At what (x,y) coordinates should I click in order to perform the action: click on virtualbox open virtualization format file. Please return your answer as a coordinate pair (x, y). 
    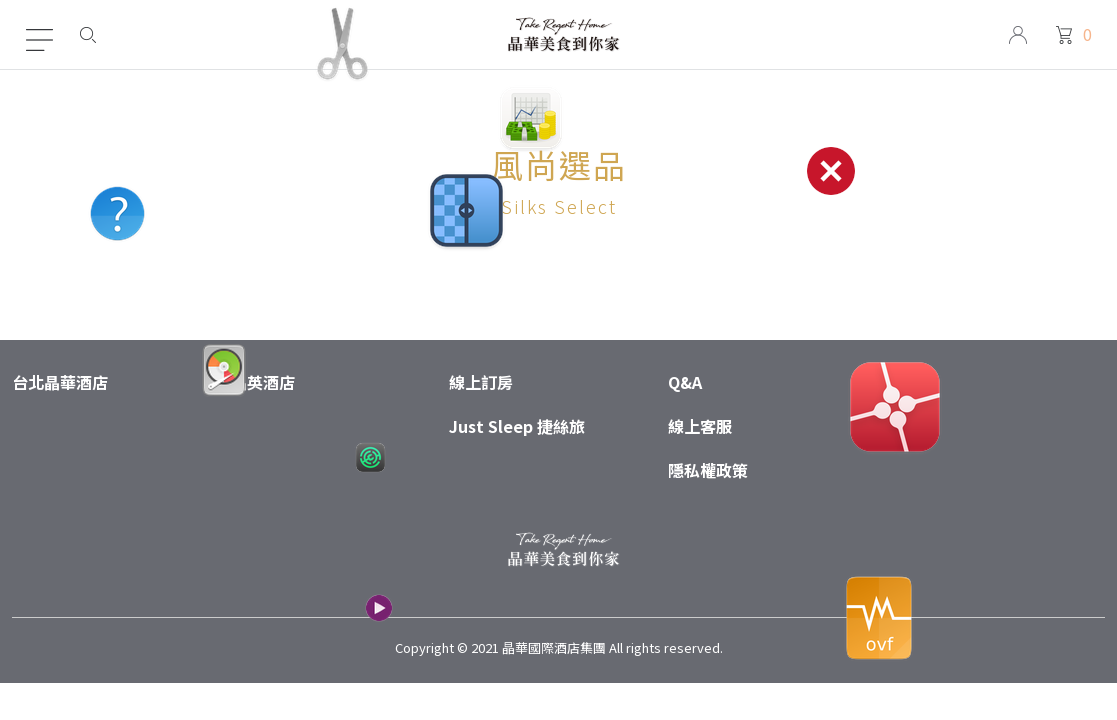
    Looking at the image, I should click on (879, 618).